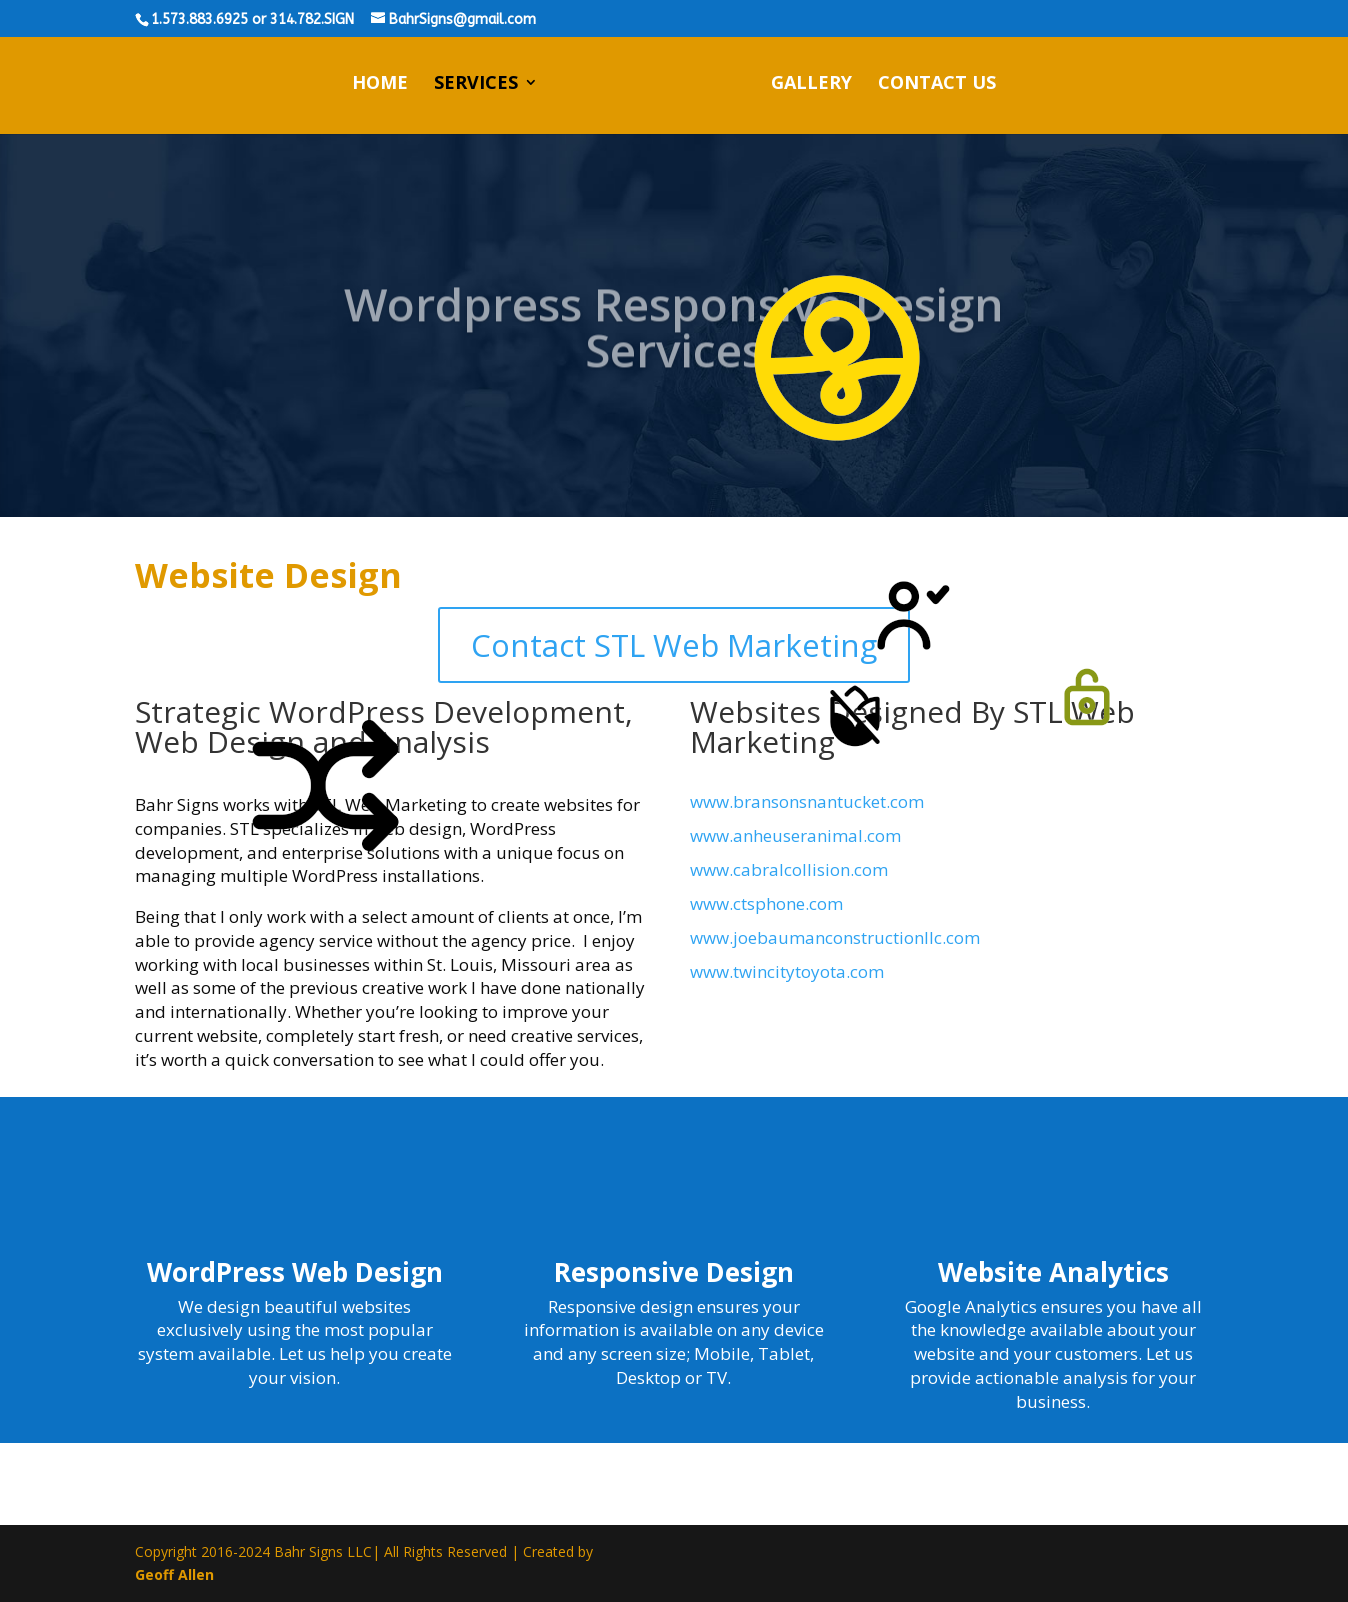 Image resolution: width=1348 pixels, height=1602 pixels. I want to click on indicates grain-free or no grains, so click(855, 717).